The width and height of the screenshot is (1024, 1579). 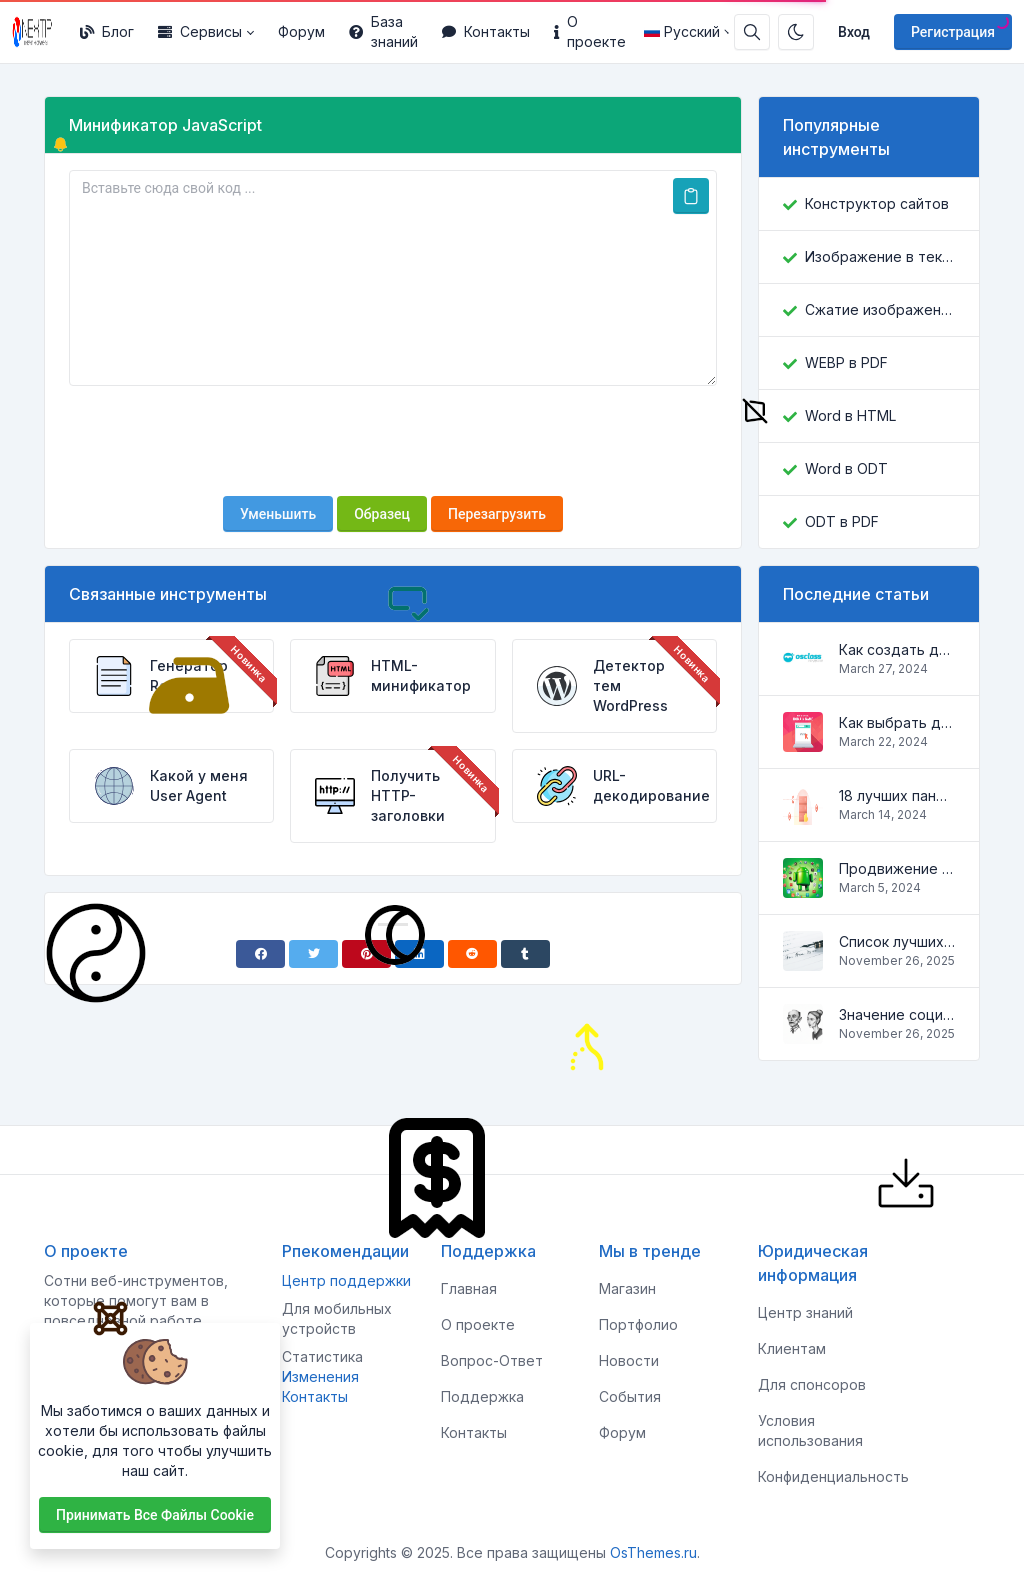 I want to click on indicates clothing requires ironing, so click(x=189, y=685).